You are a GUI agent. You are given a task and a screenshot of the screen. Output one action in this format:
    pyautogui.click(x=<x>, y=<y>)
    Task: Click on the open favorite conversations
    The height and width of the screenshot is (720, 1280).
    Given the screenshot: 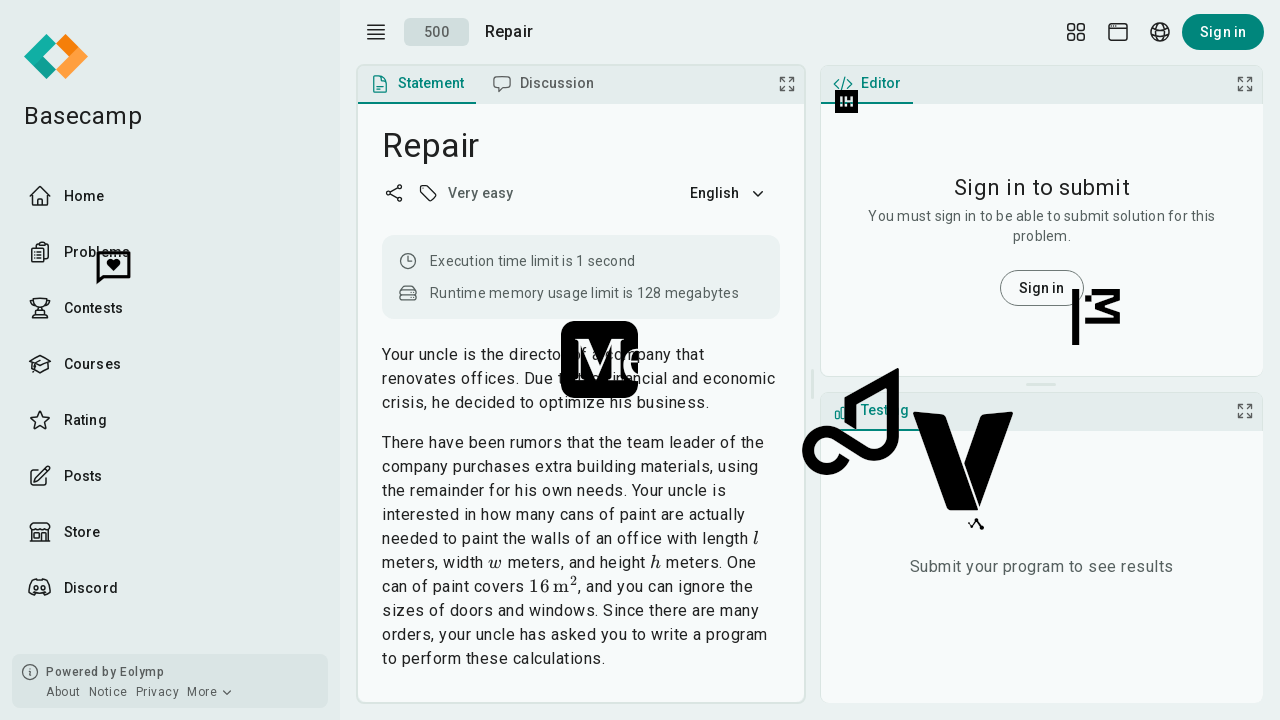 What is the action you would take?
    pyautogui.click(x=113, y=266)
    